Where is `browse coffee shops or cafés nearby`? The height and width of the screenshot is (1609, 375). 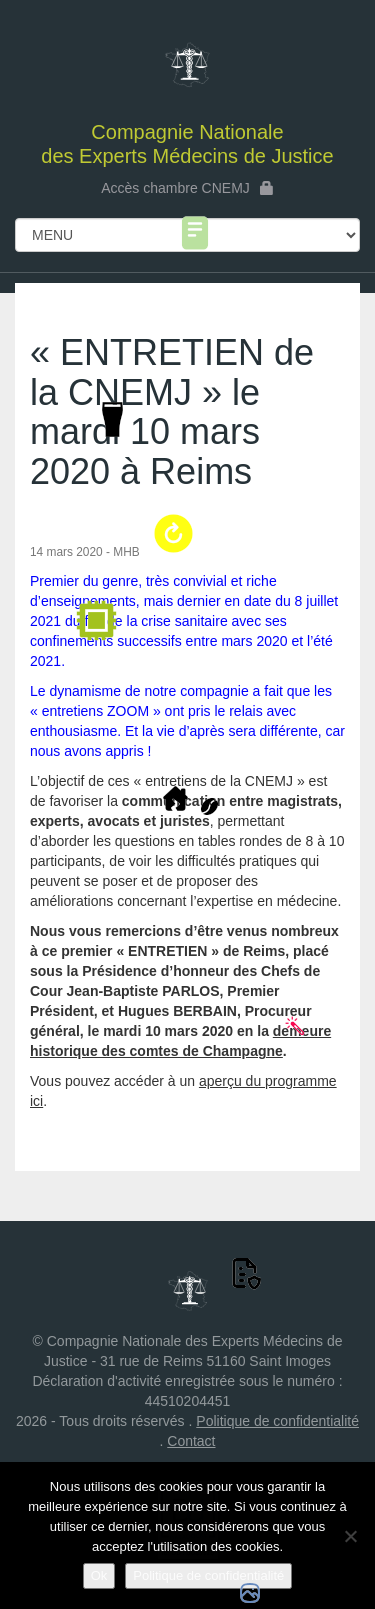
browse coffee shops or cafés nearby is located at coordinates (209, 806).